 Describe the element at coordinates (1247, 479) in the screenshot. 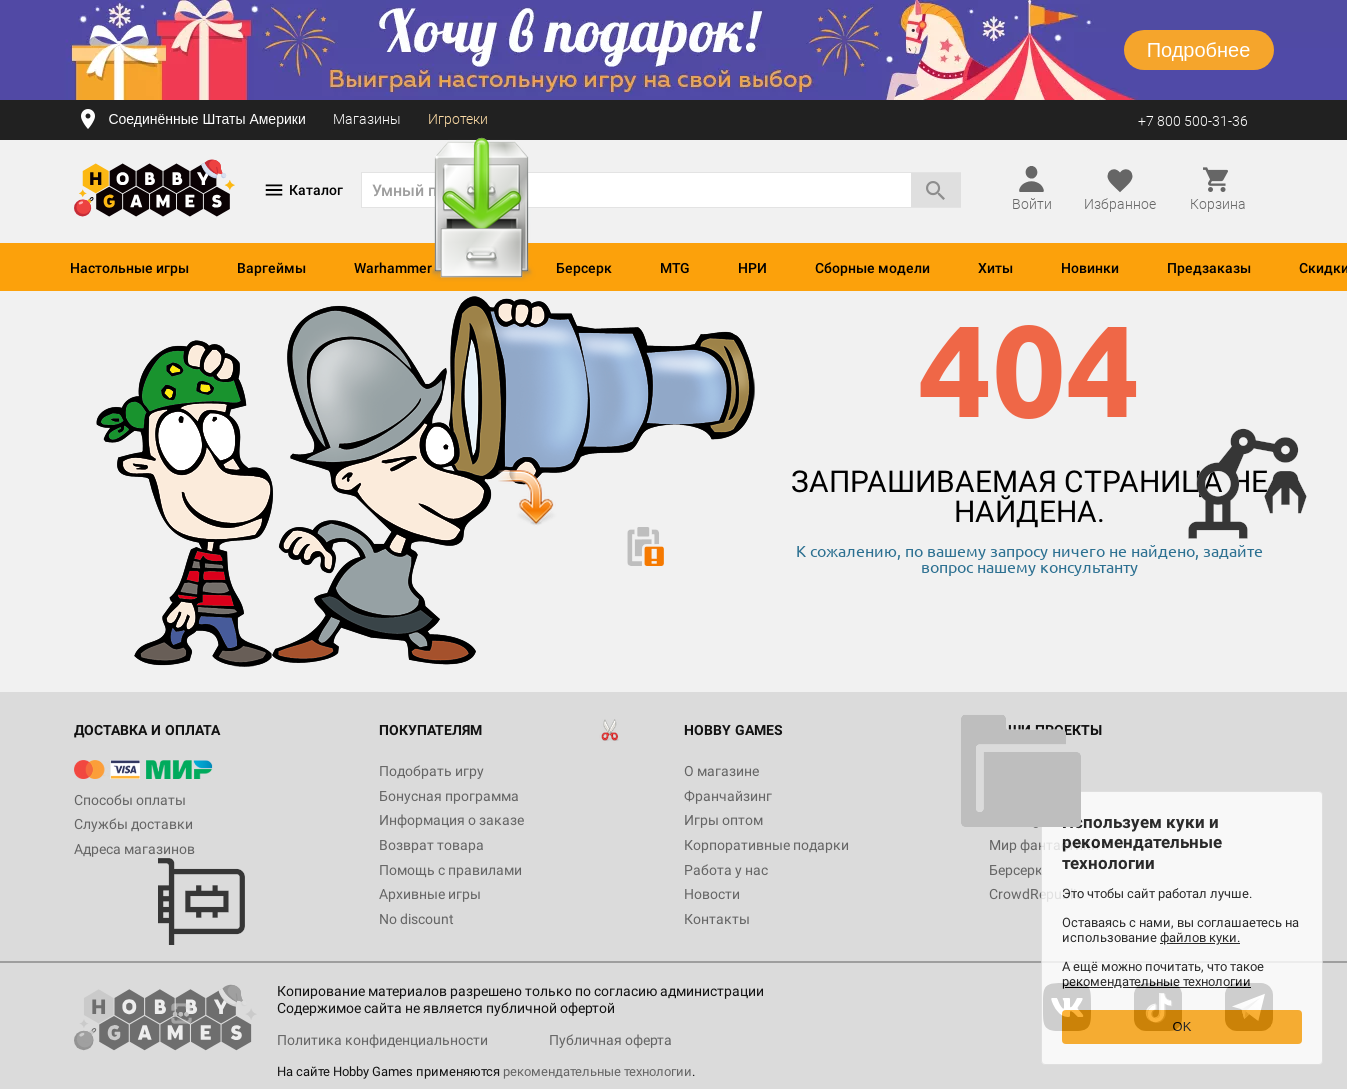

I see `open GNOME Builder IDE` at that location.